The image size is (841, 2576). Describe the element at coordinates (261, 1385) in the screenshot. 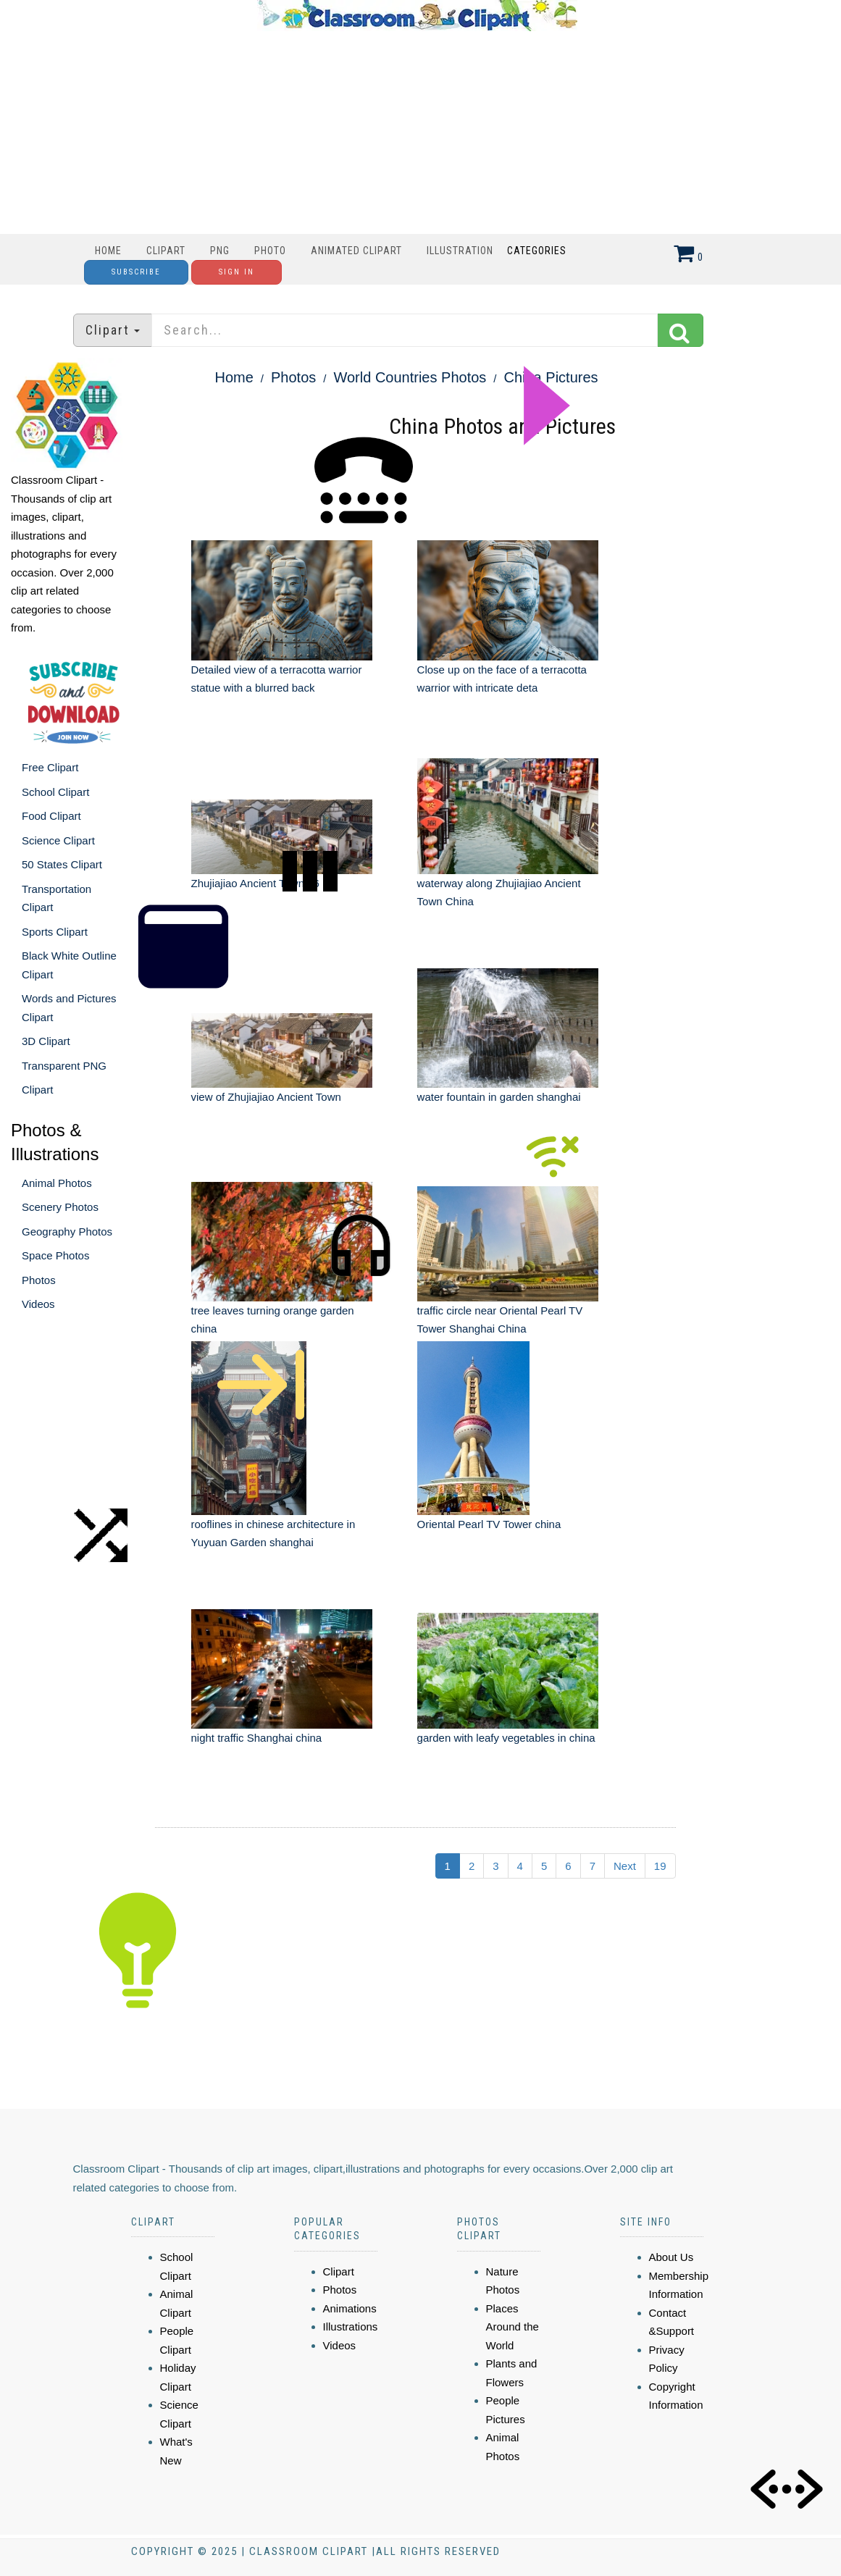

I see `move item to the end of a list` at that location.